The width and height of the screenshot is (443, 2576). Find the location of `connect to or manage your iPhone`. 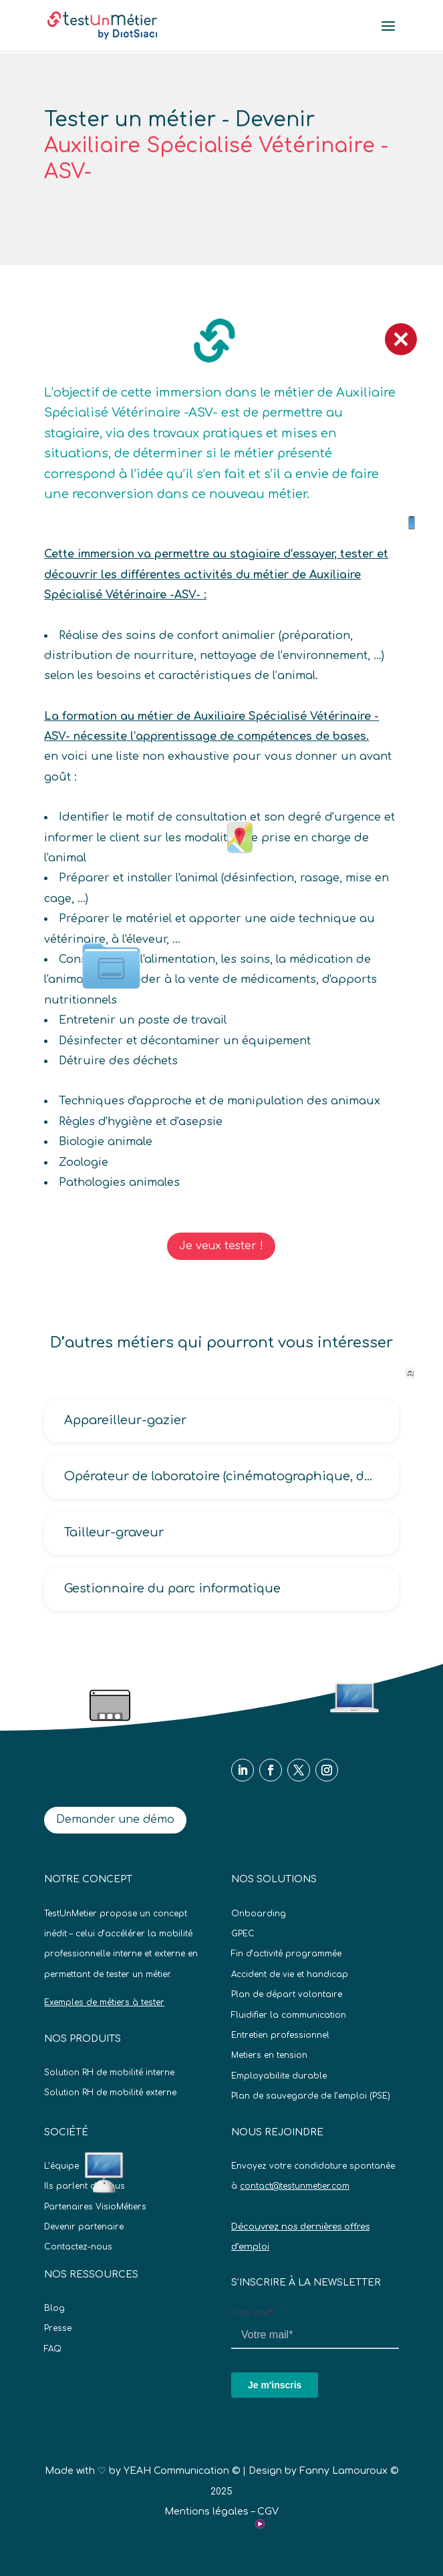

connect to or manage your iPhone is located at coordinates (412, 523).